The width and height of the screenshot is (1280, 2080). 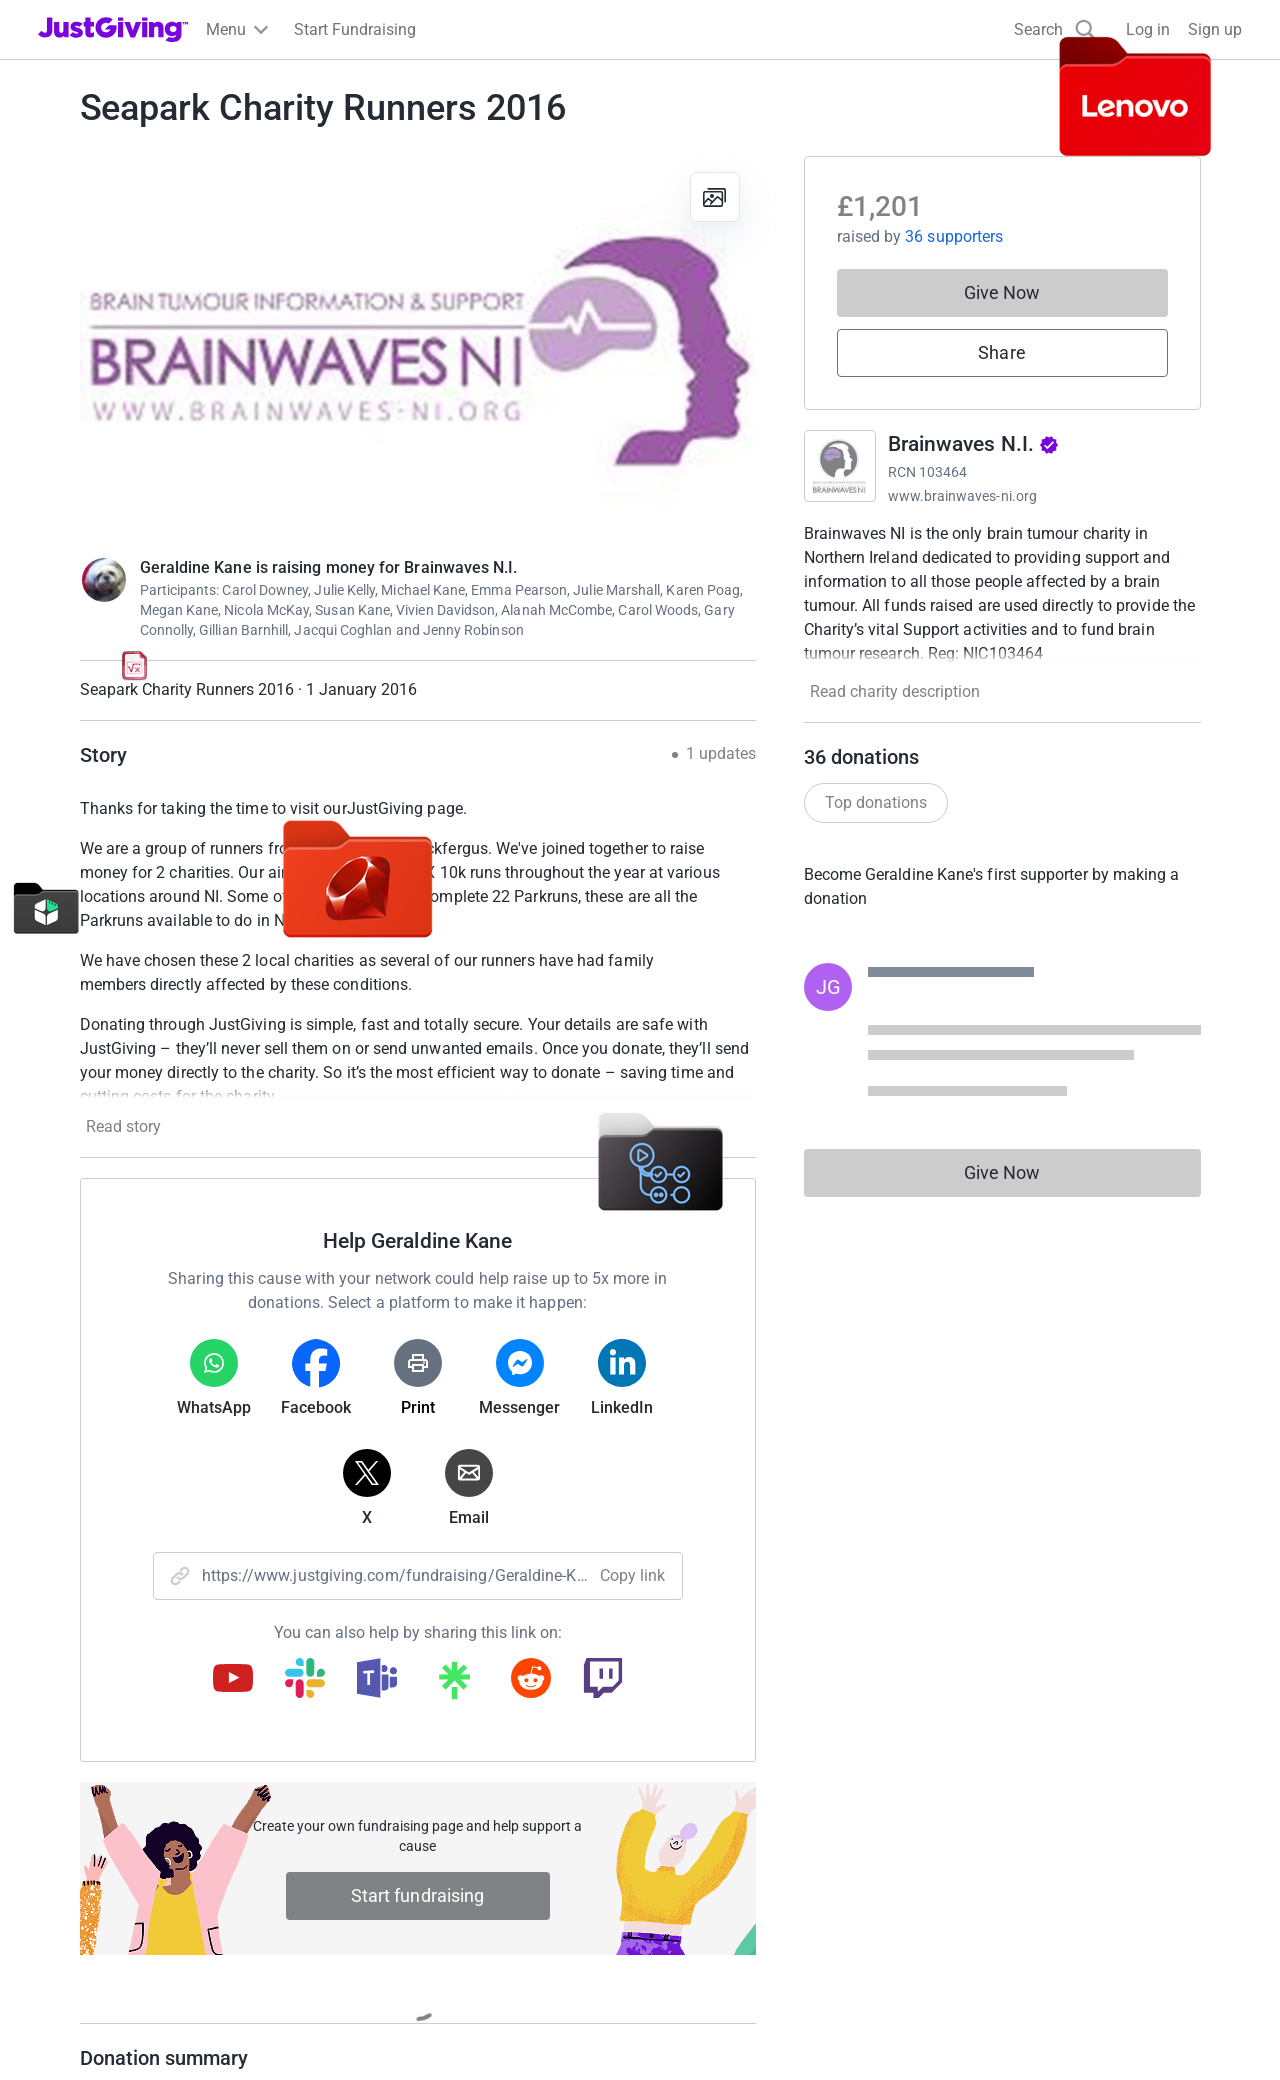 I want to click on open wondershare filmstock assets folder, so click(x=46, y=910).